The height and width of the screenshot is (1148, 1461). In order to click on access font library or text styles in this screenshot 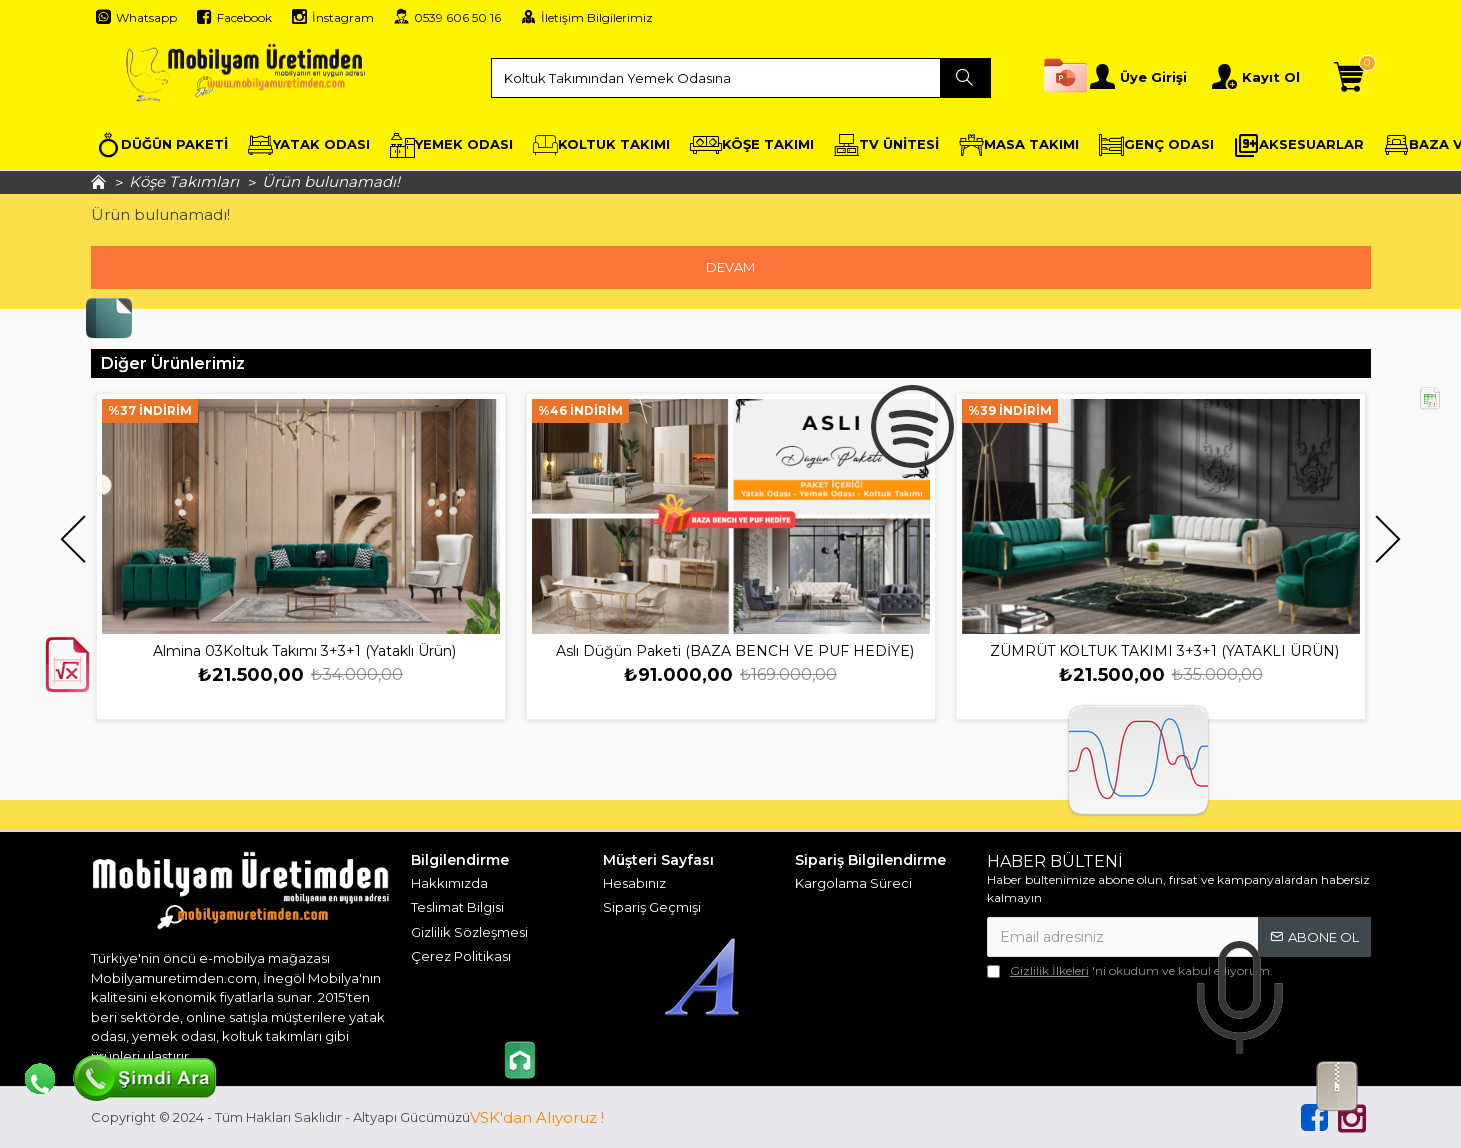, I will do `click(701, 978)`.